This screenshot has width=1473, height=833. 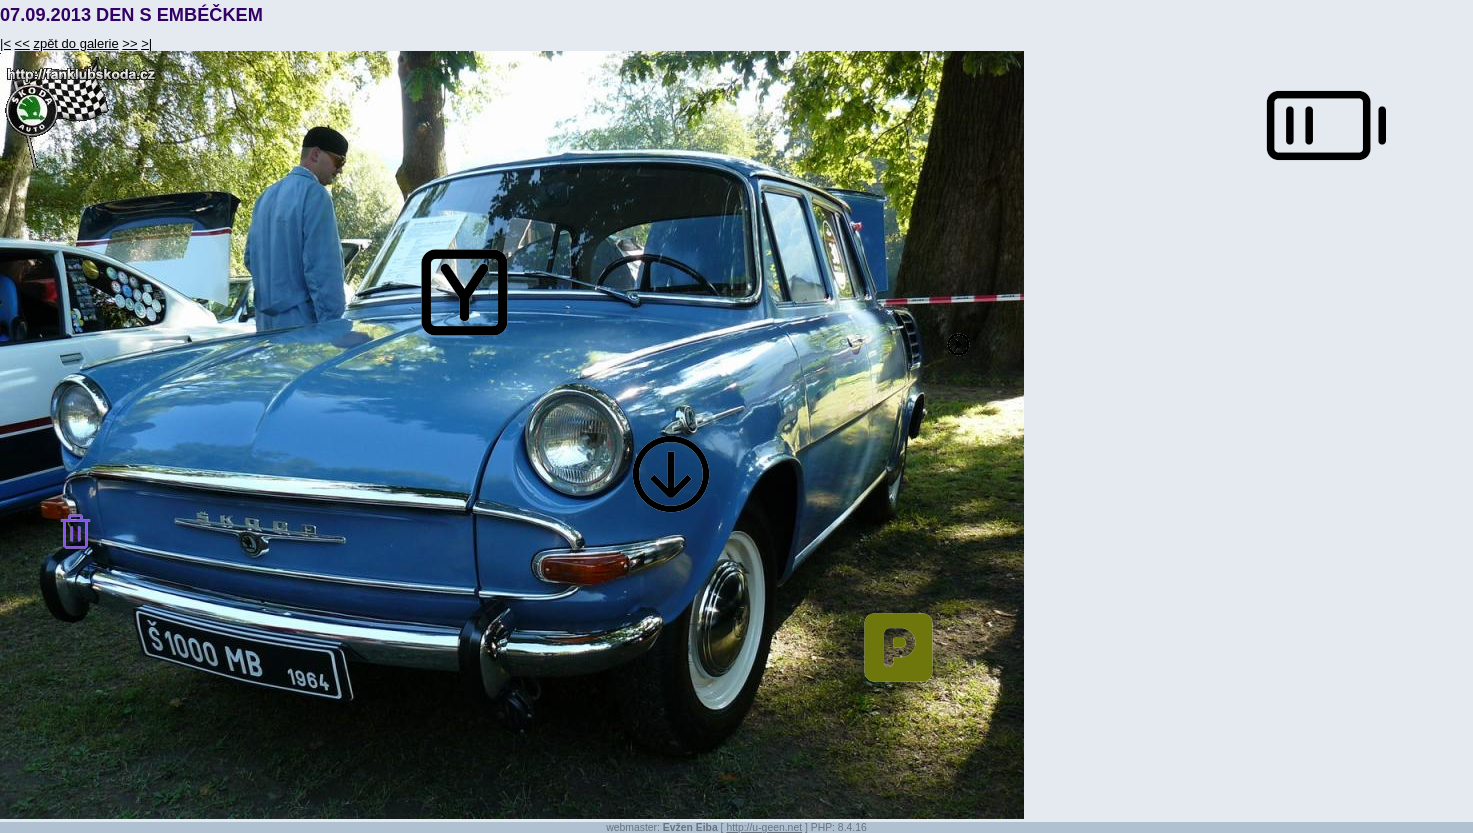 What do you see at coordinates (75, 531) in the screenshot?
I see `delete selected item` at bounding box center [75, 531].